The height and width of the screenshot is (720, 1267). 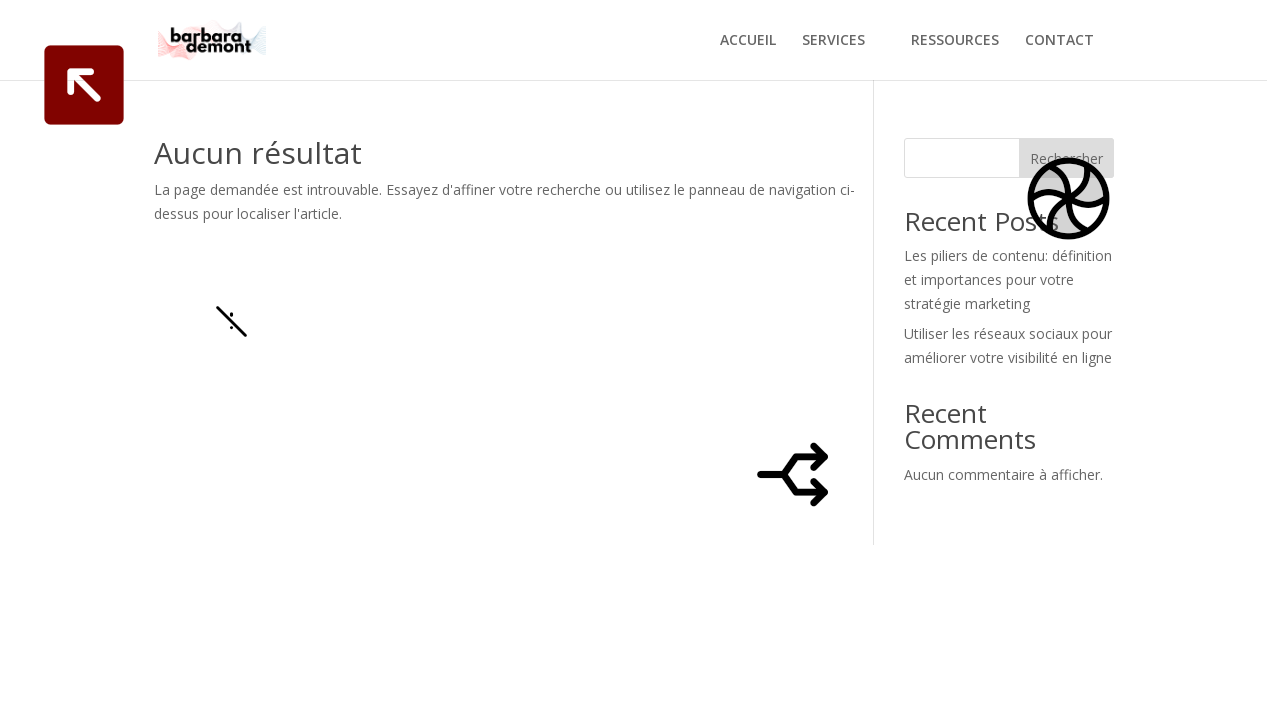 I want to click on alerts or notifications are disabled, so click(x=231, y=321).